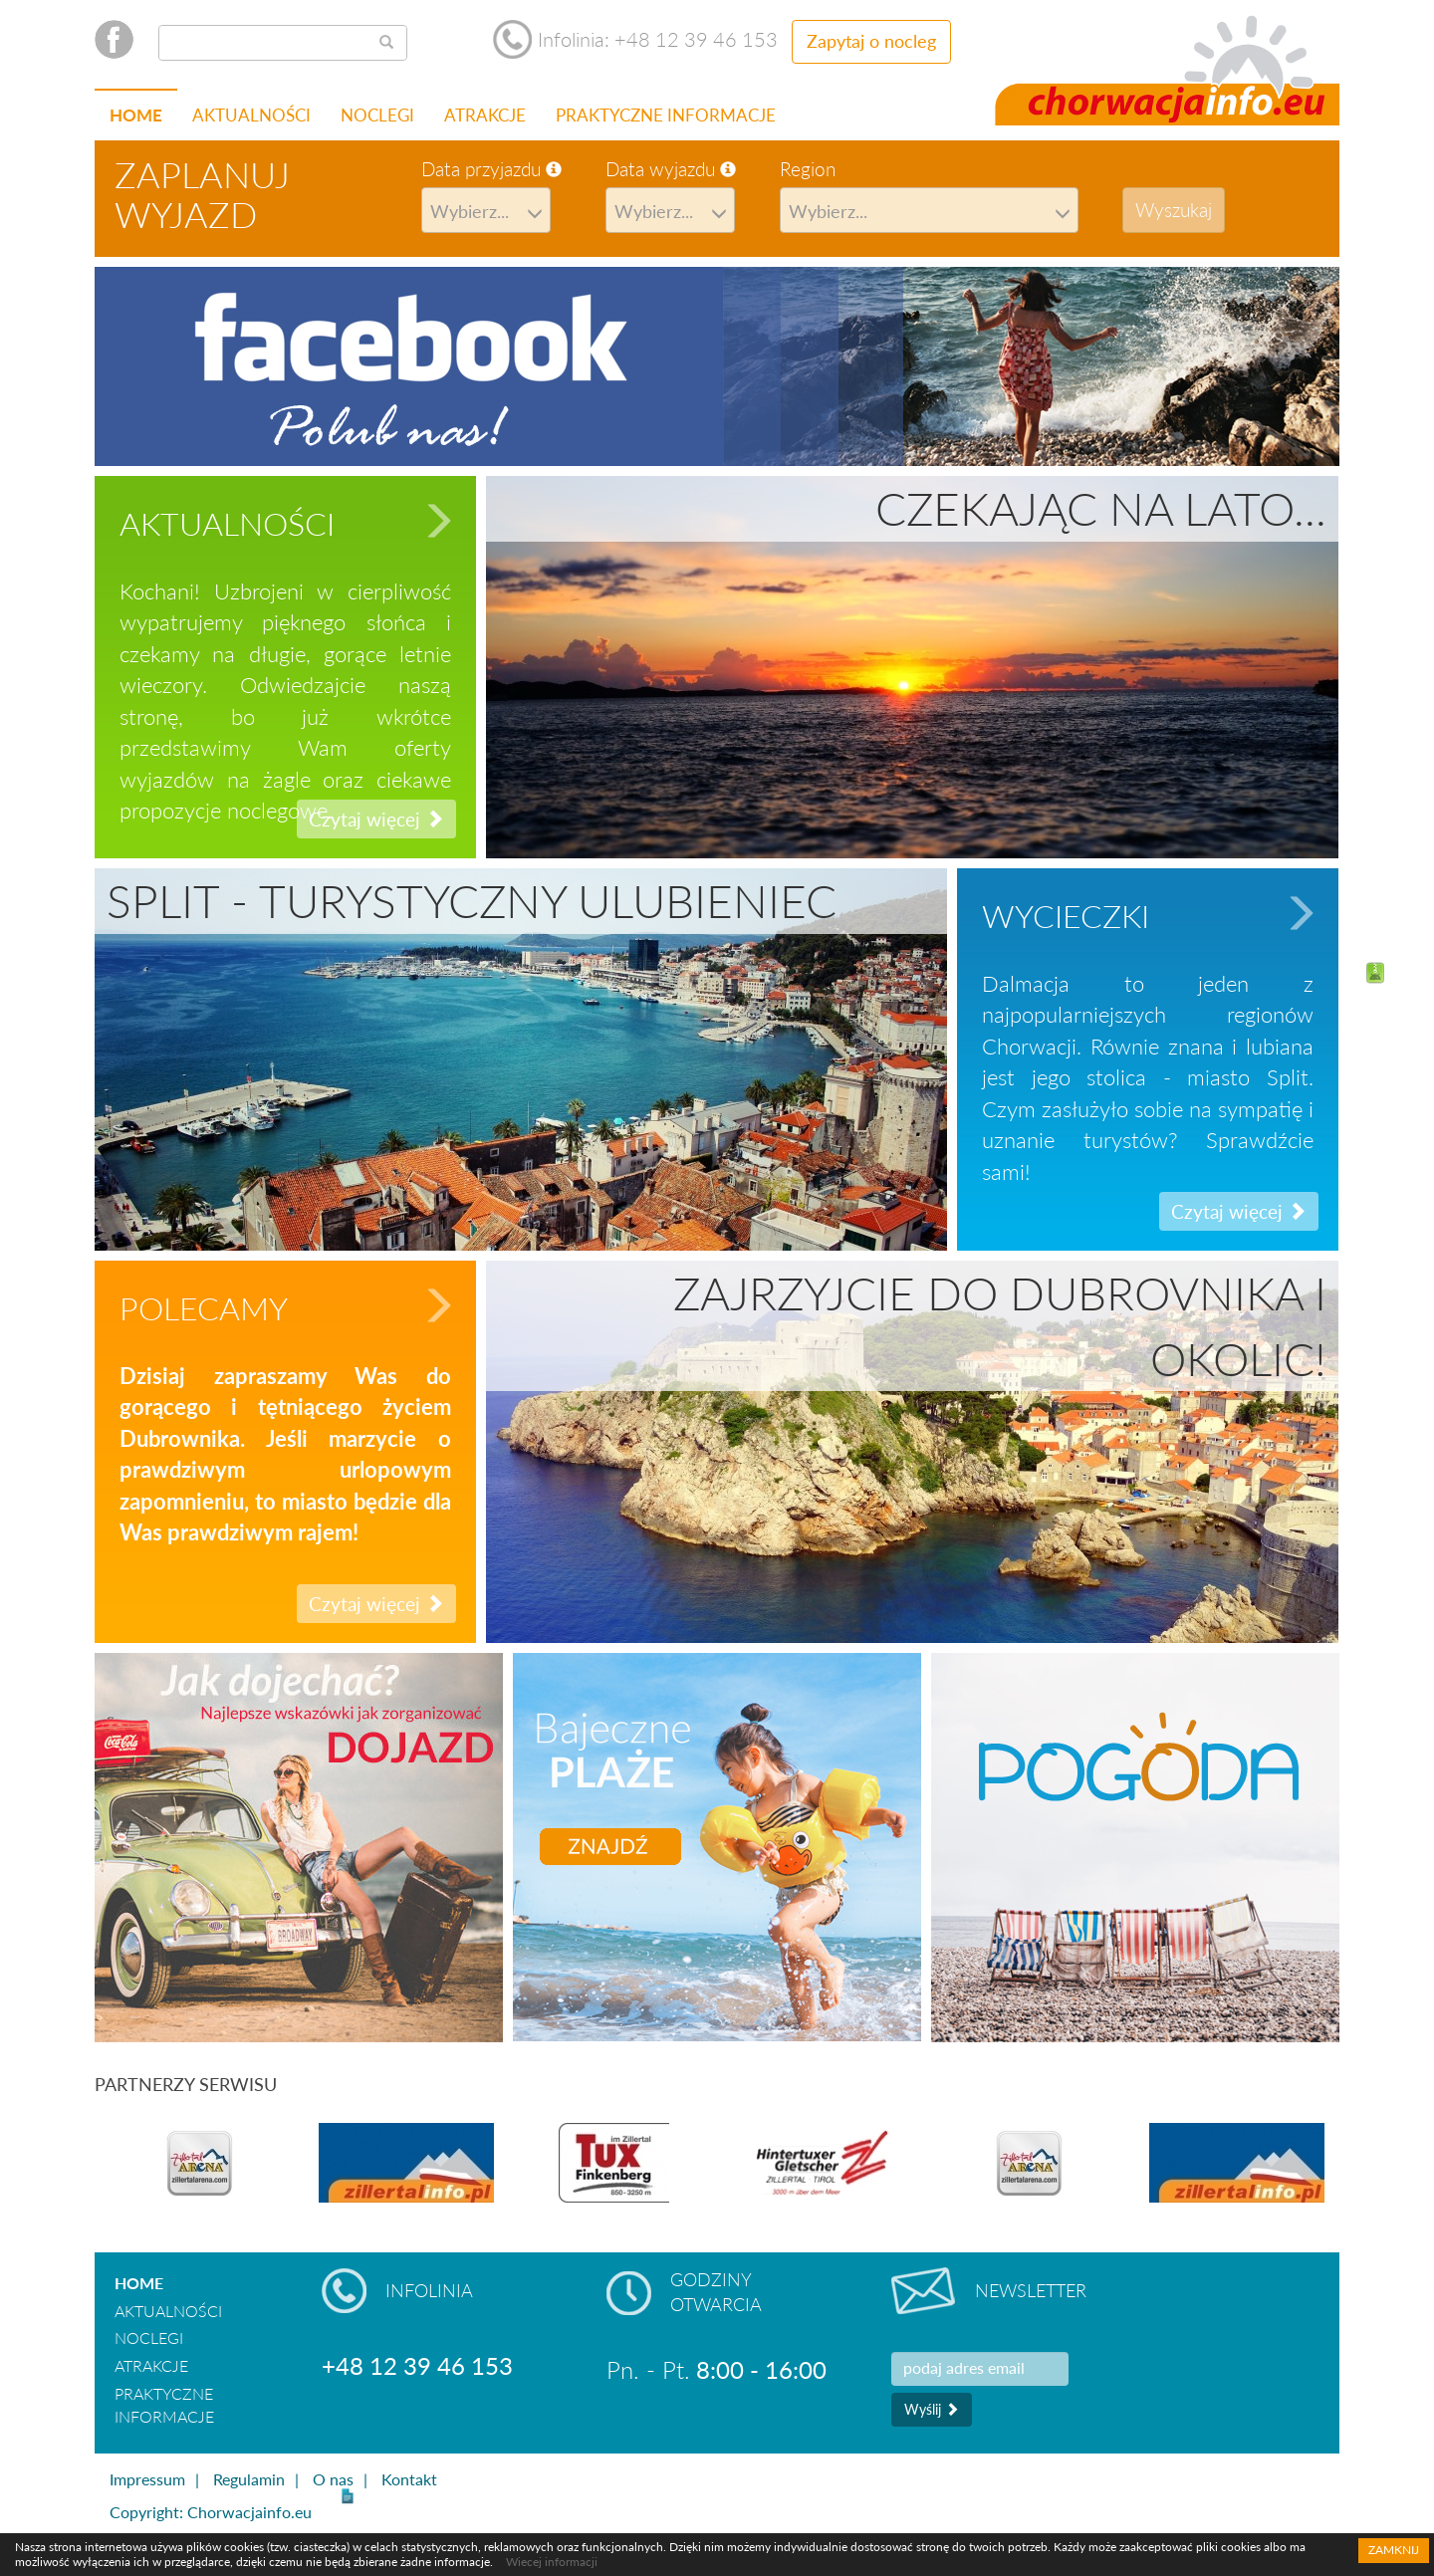  What do you see at coordinates (1375, 973) in the screenshot?
I see `an android application package file` at bounding box center [1375, 973].